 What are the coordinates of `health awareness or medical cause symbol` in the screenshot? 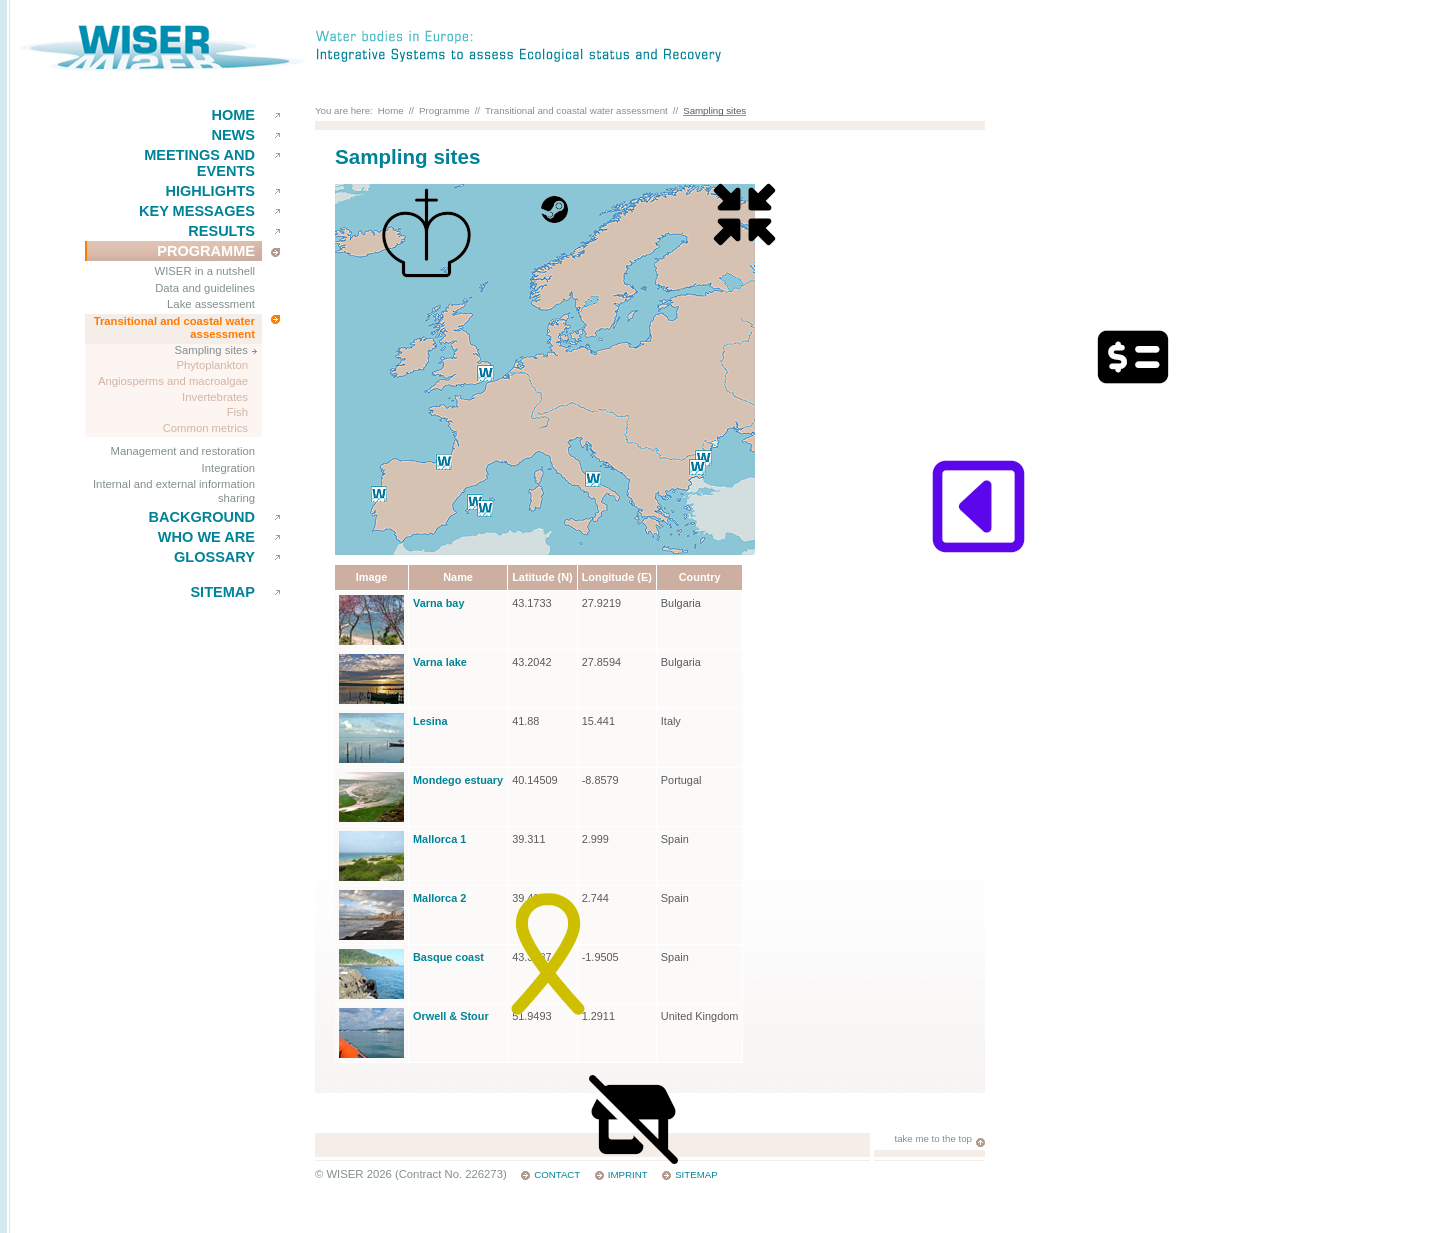 It's located at (548, 954).